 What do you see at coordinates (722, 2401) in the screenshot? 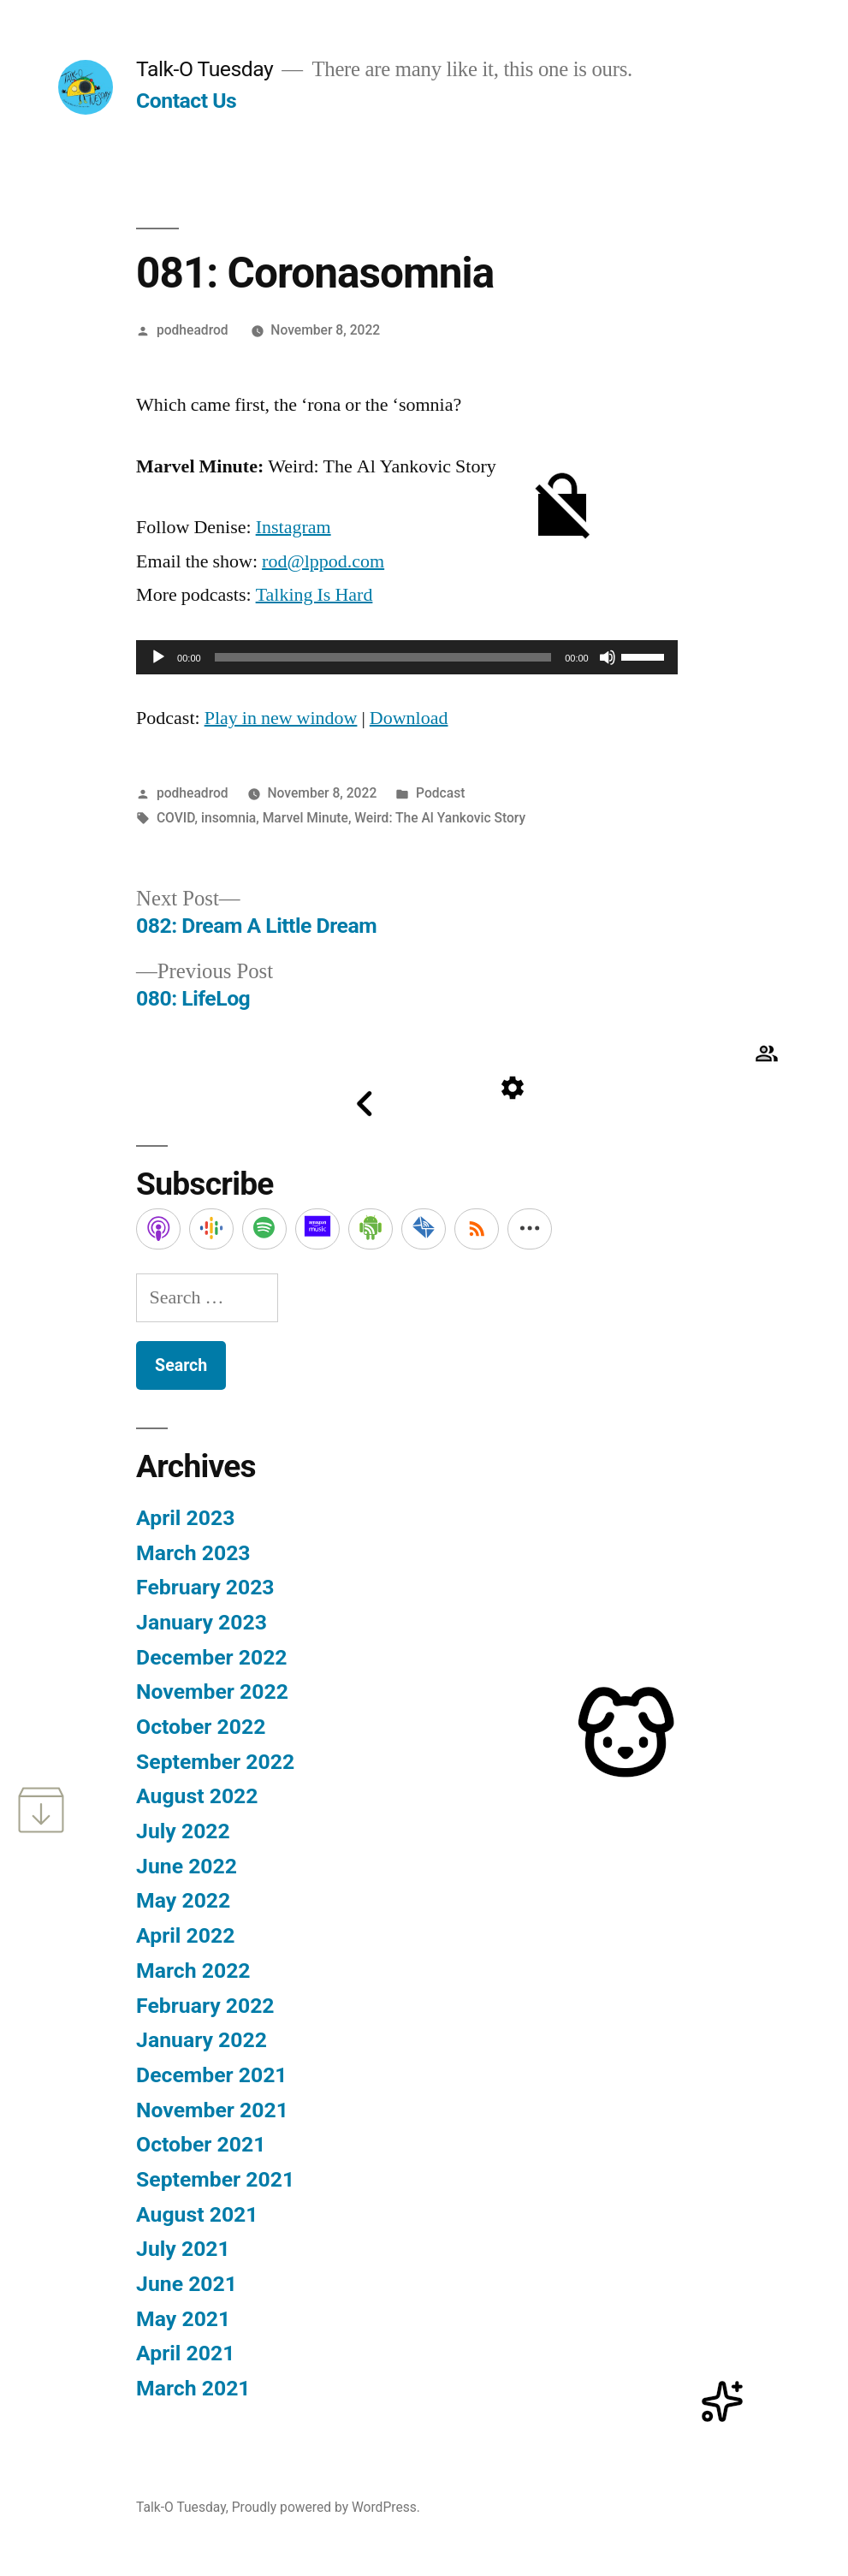
I see `access AI-powered or smart features` at bounding box center [722, 2401].